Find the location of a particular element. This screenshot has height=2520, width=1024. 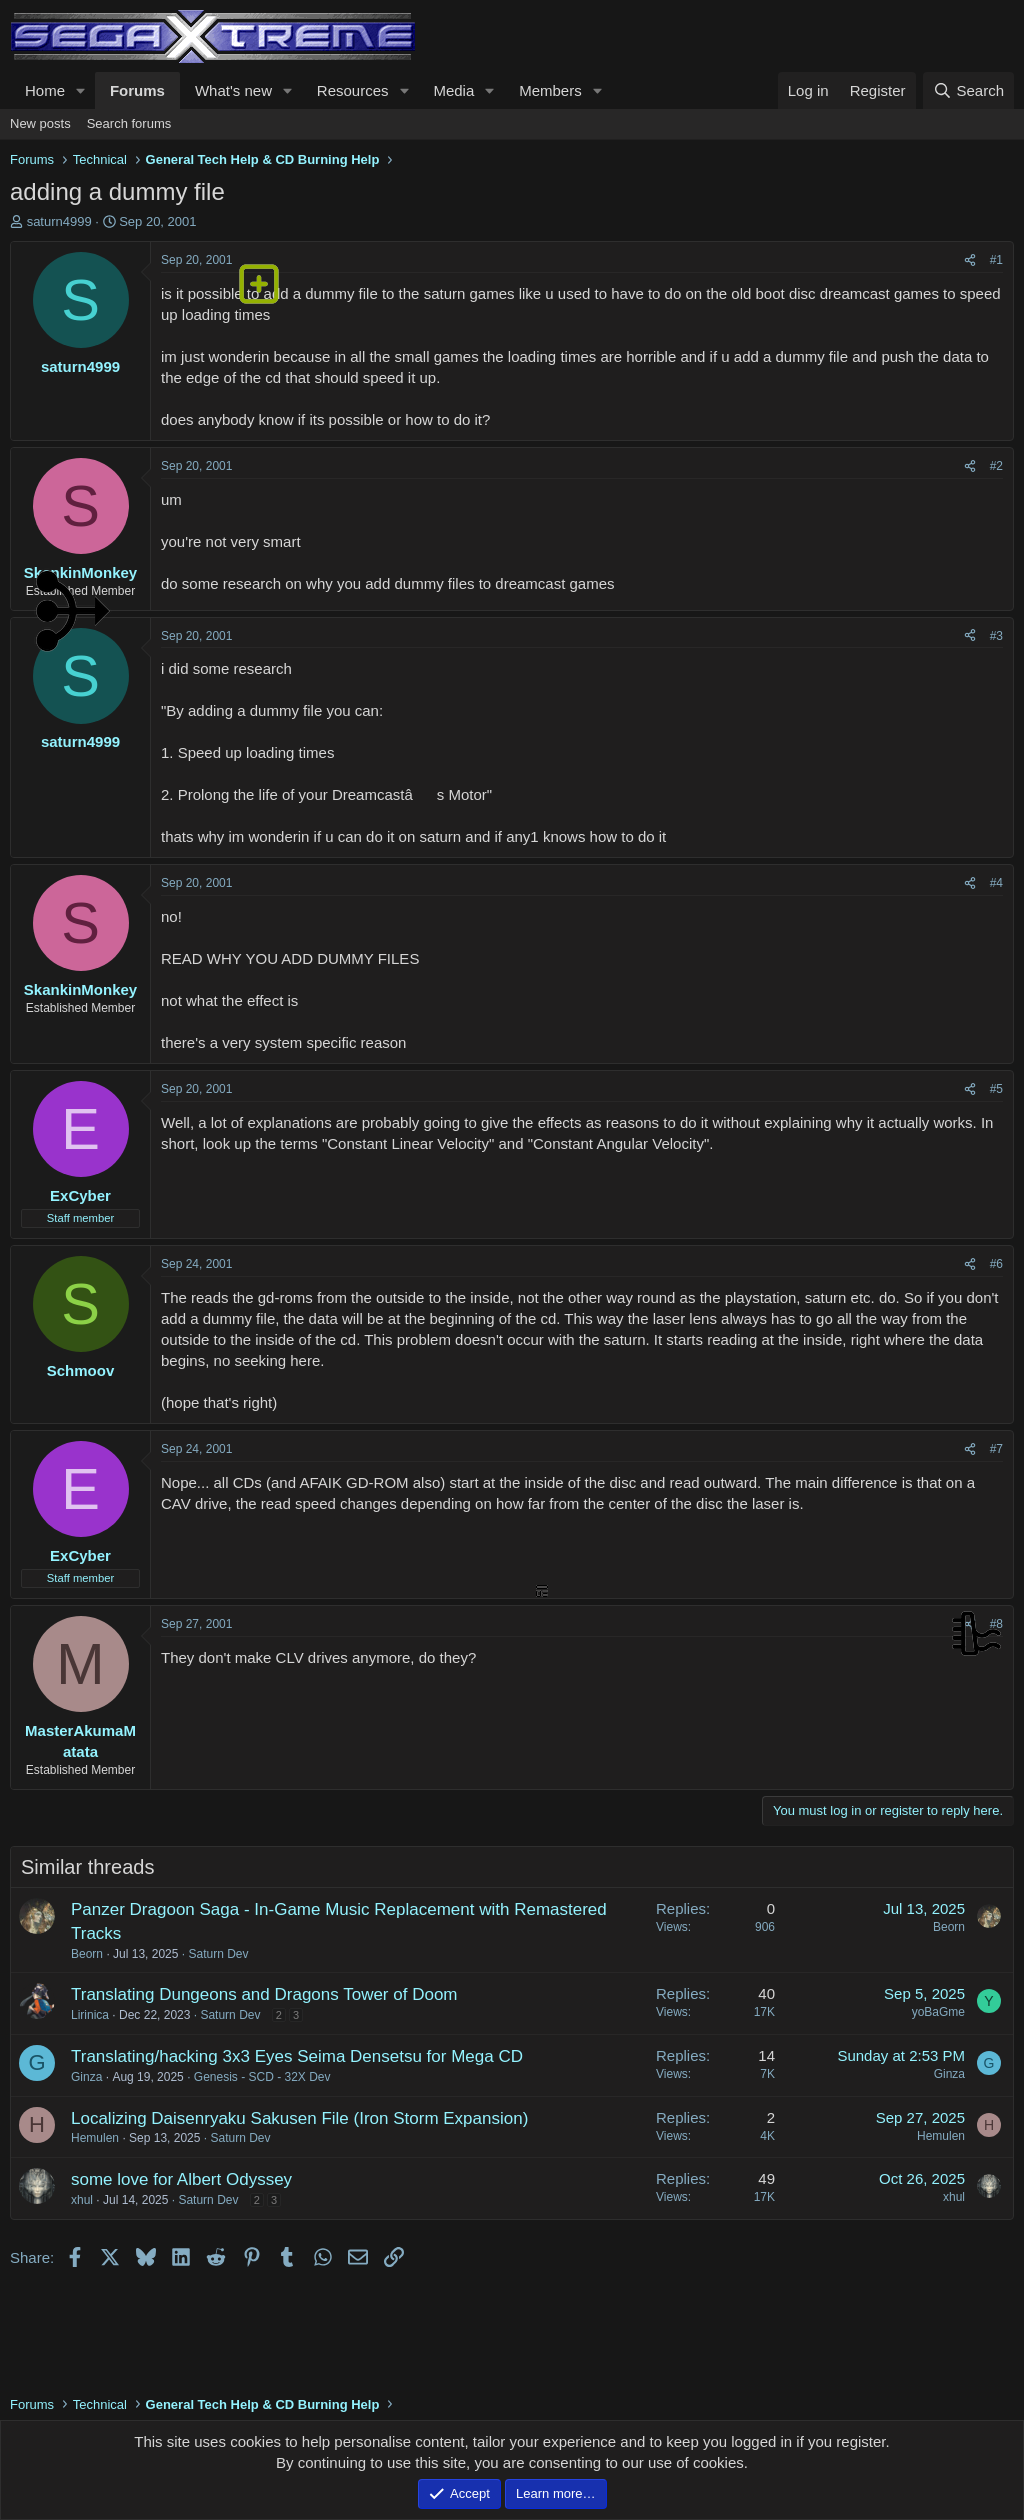

access page or document templates is located at coordinates (542, 1591).